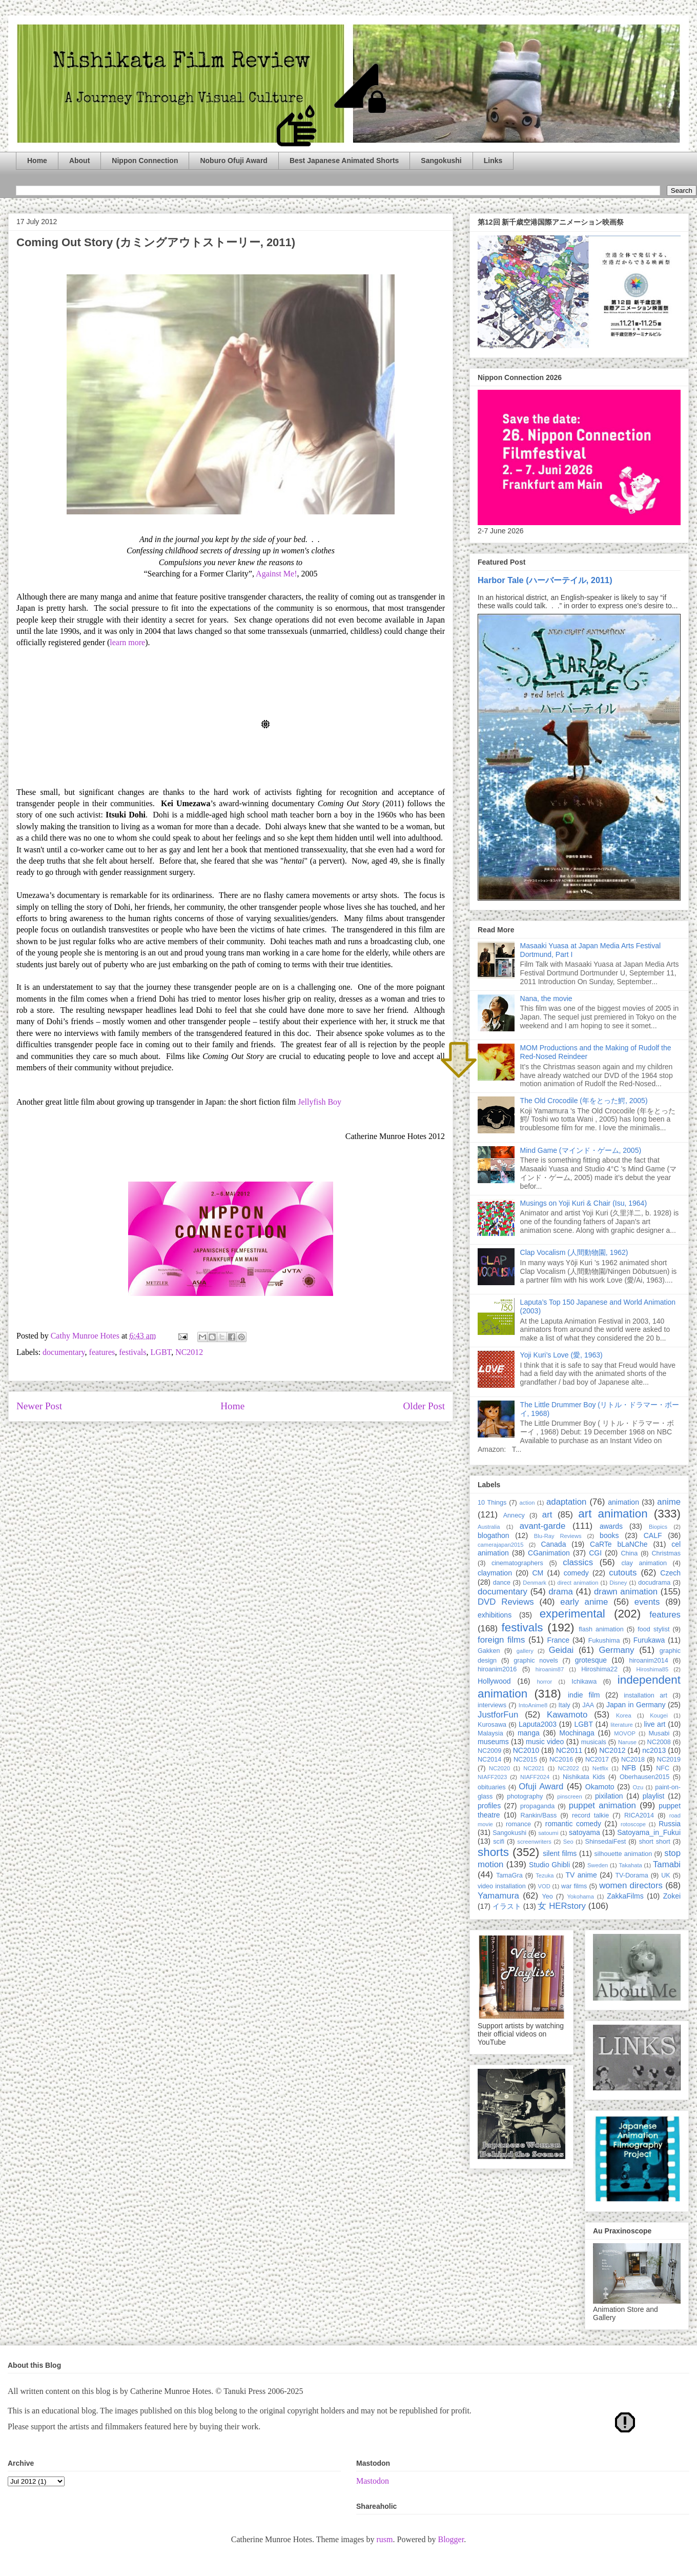 The width and height of the screenshot is (697, 2576). Describe the element at coordinates (358, 88) in the screenshot. I see `indicates a secured or password-protected network connection` at that location.